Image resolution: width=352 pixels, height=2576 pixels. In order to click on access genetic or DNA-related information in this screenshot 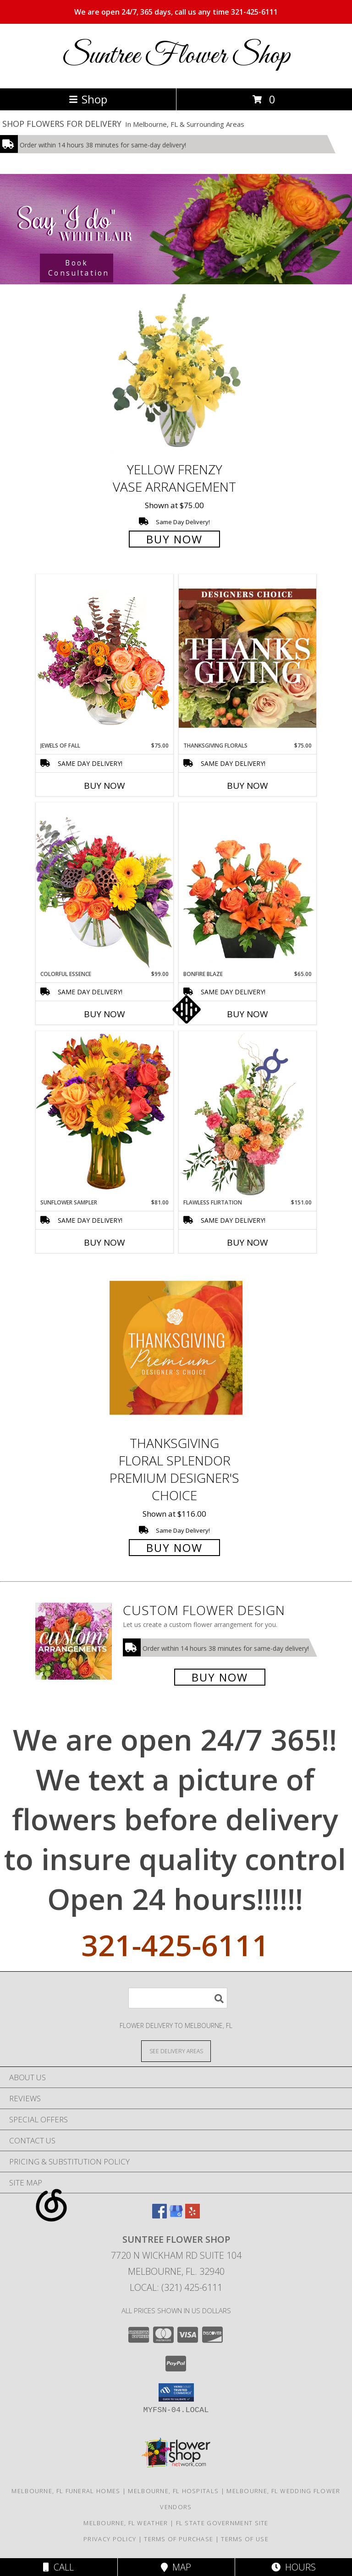, I will do `click(272, 1065)`.